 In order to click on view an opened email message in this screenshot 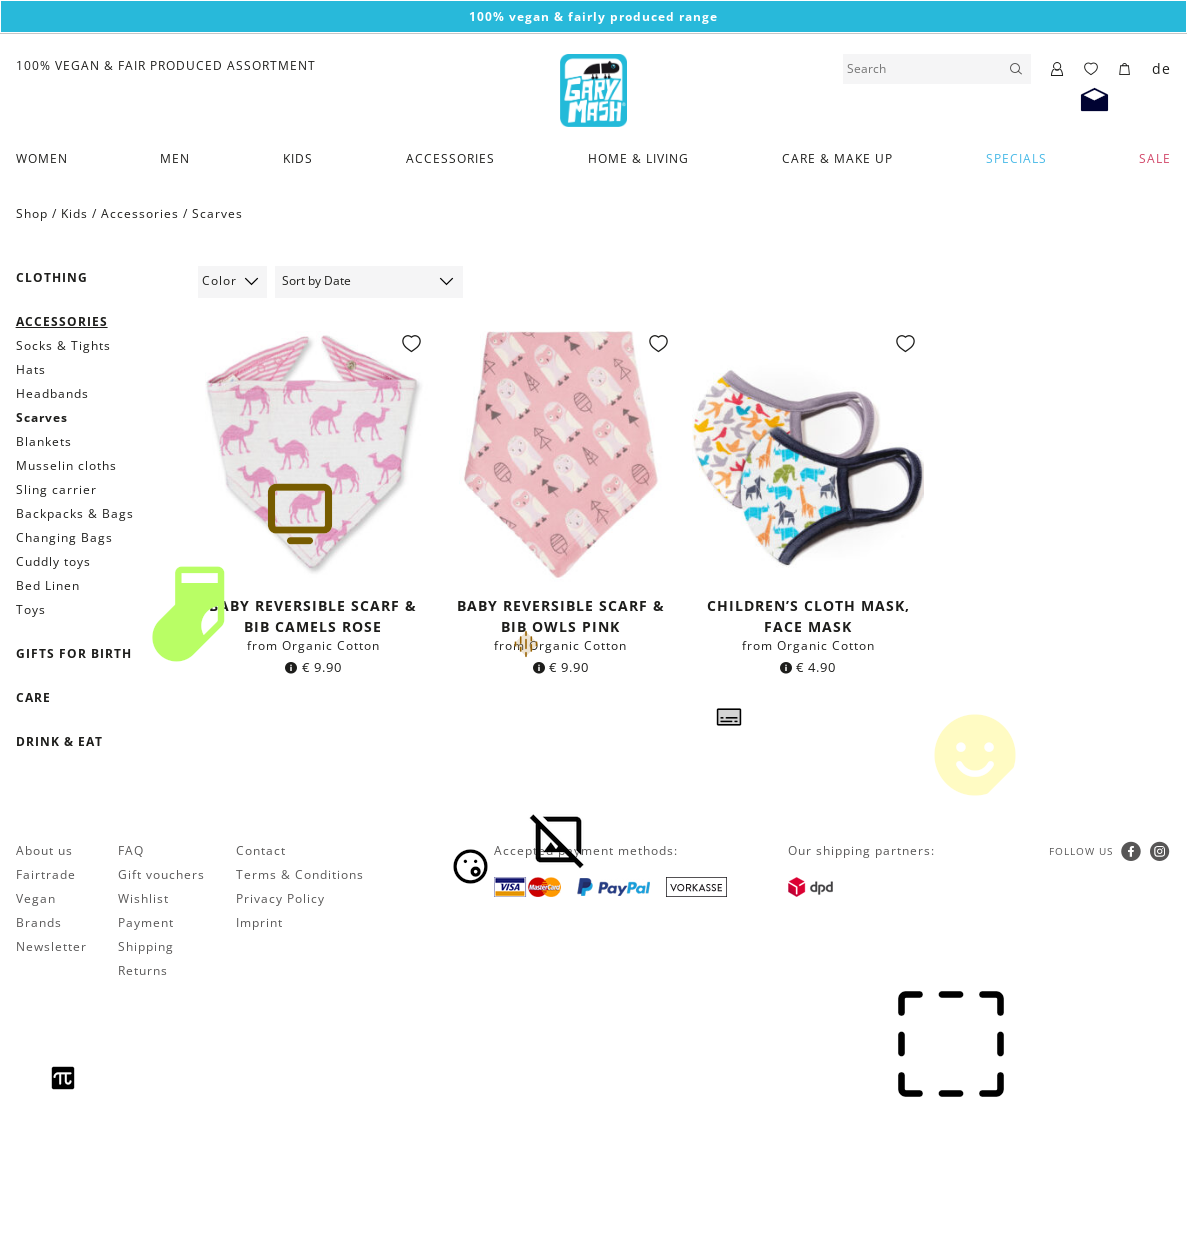, I will do `click(1094, 99)`.